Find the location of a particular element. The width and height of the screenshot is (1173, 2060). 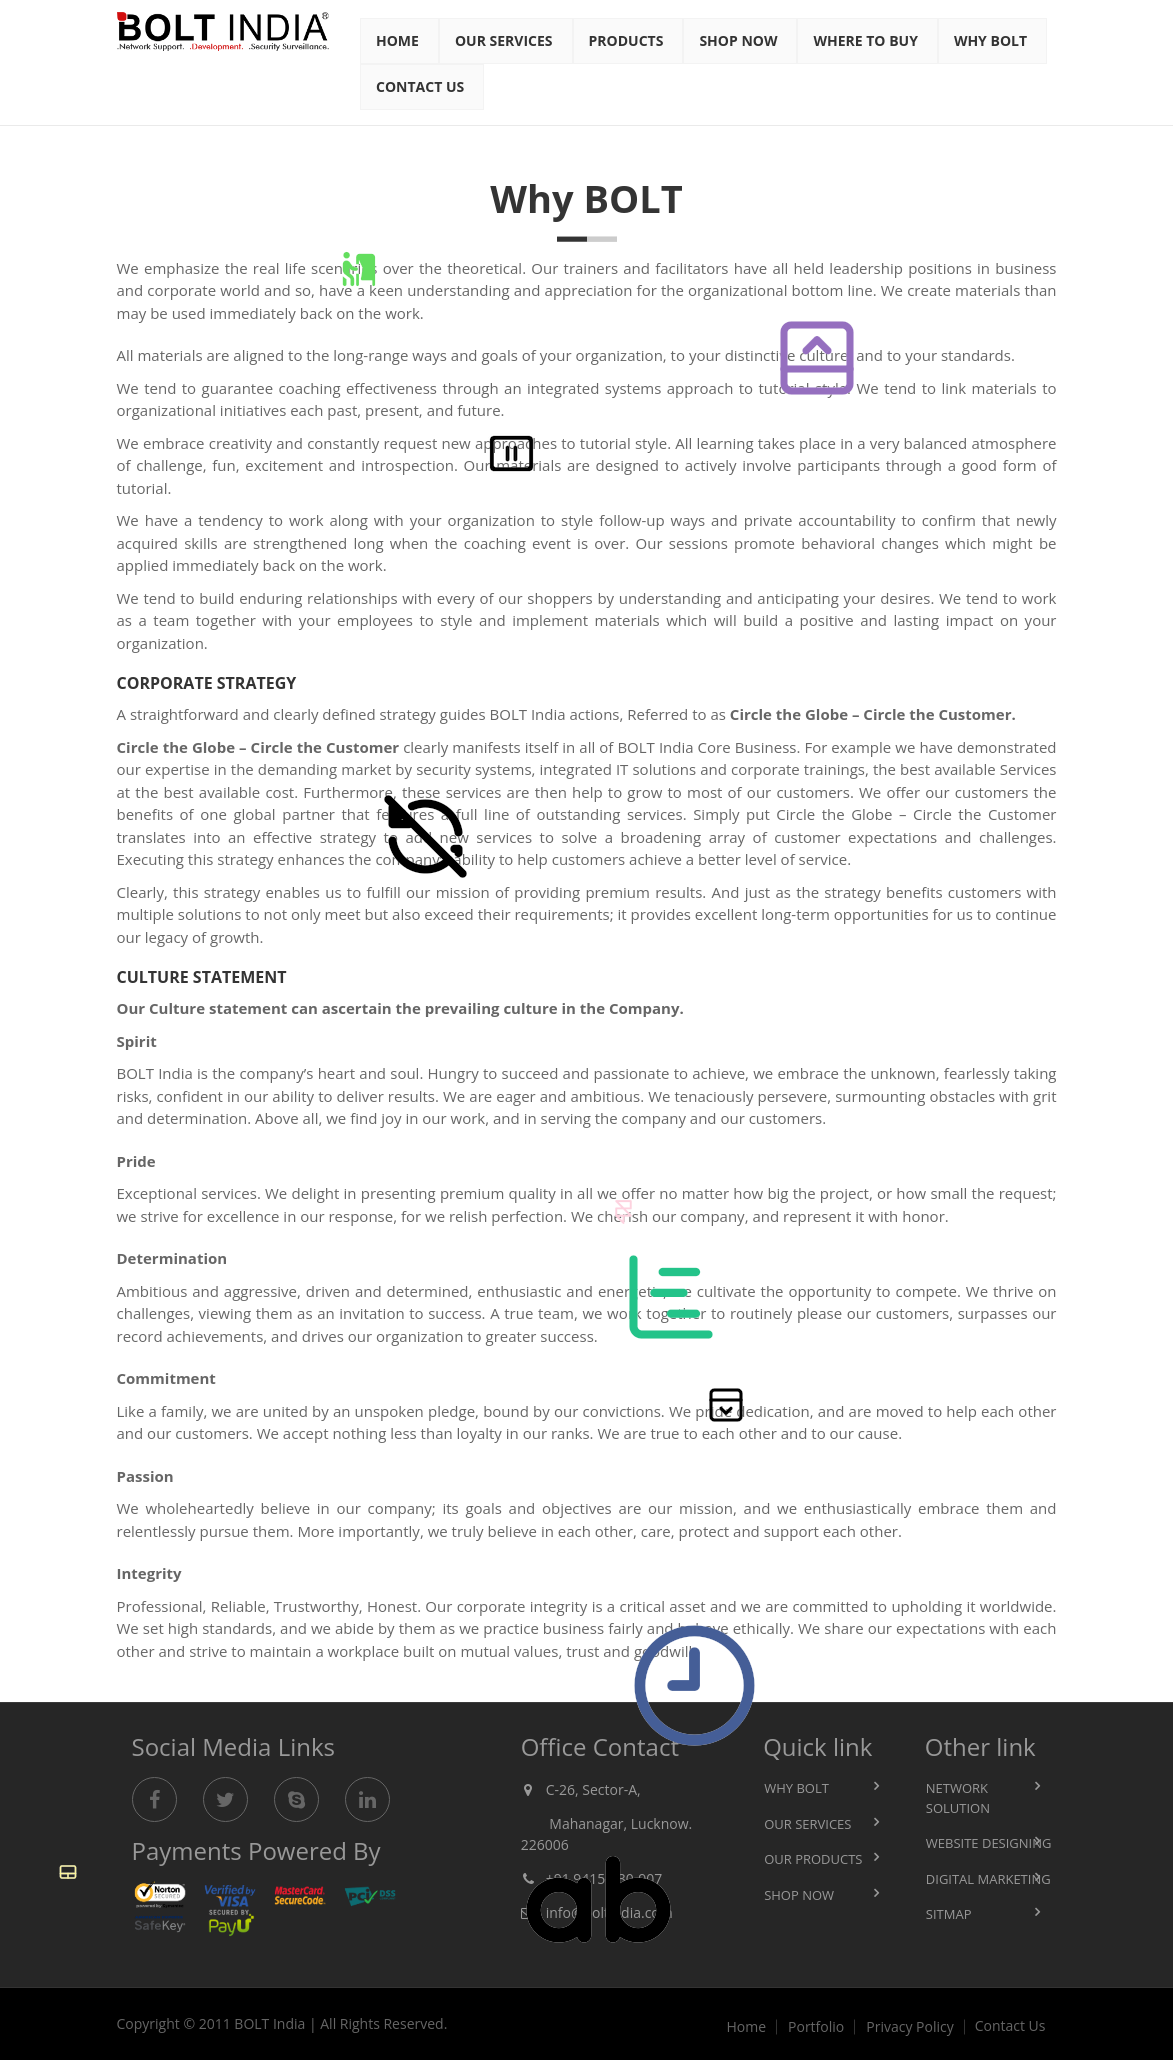

pause a presentation or slideshow is located at coordinates (511, 453).